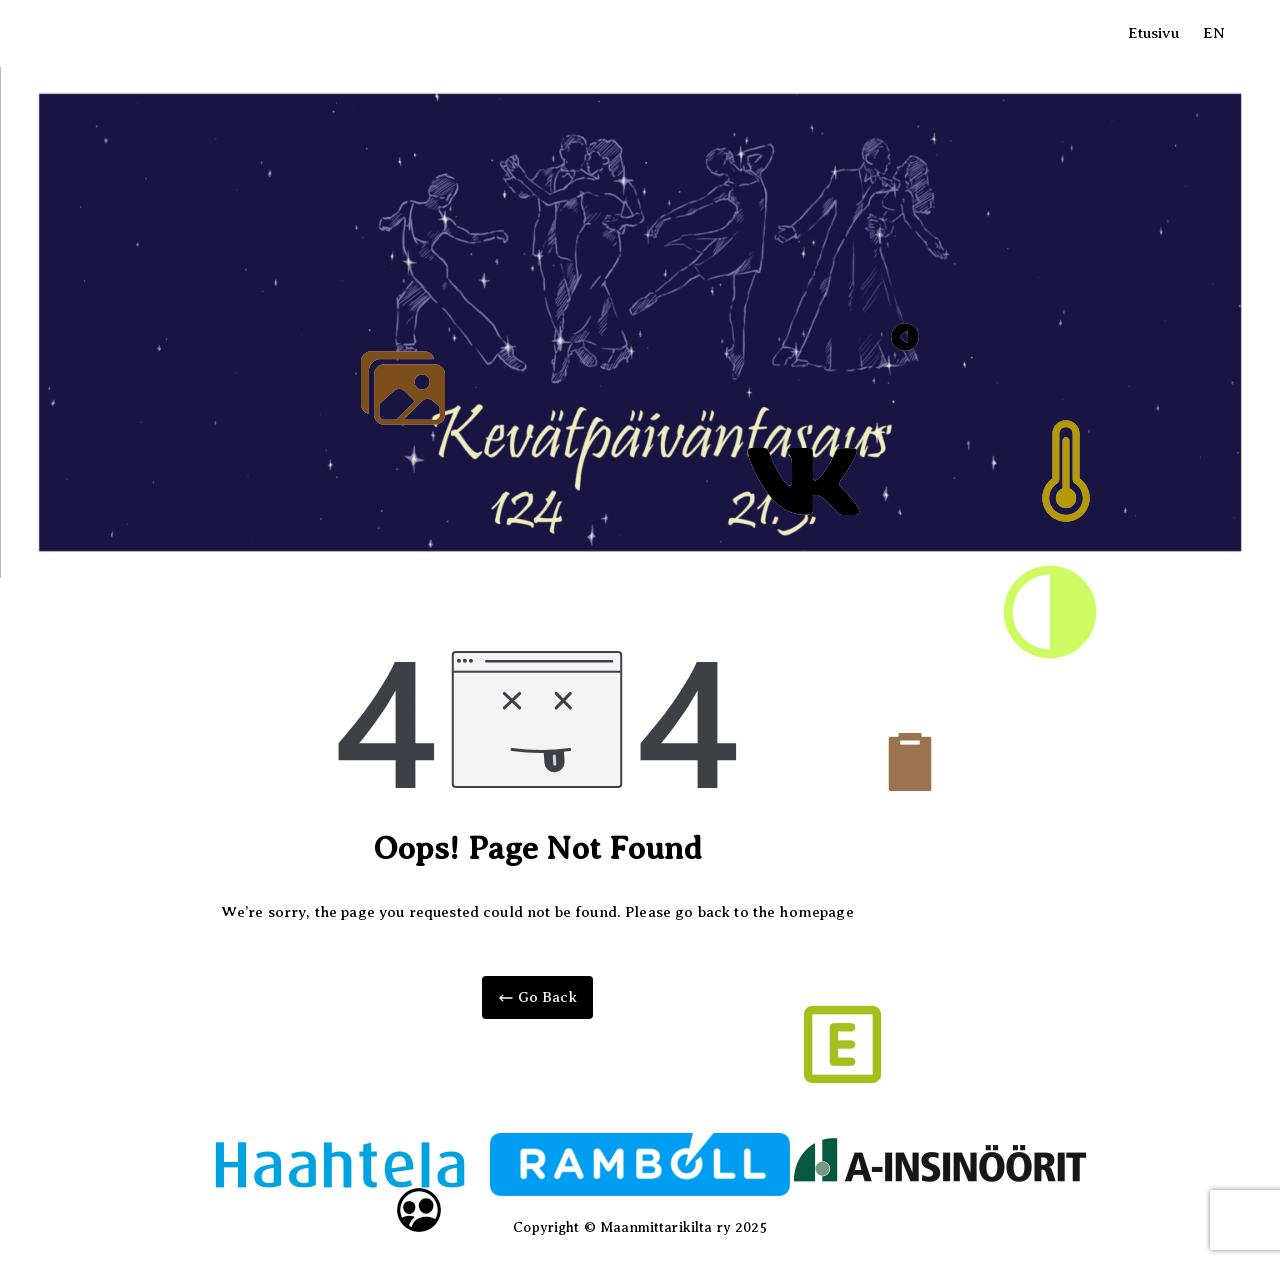 The image size is (1280, 1264). What do you see at coordinates (905, 337) in the screenshot?
I see `go back to previous screen` at bounding box center [905, 337].